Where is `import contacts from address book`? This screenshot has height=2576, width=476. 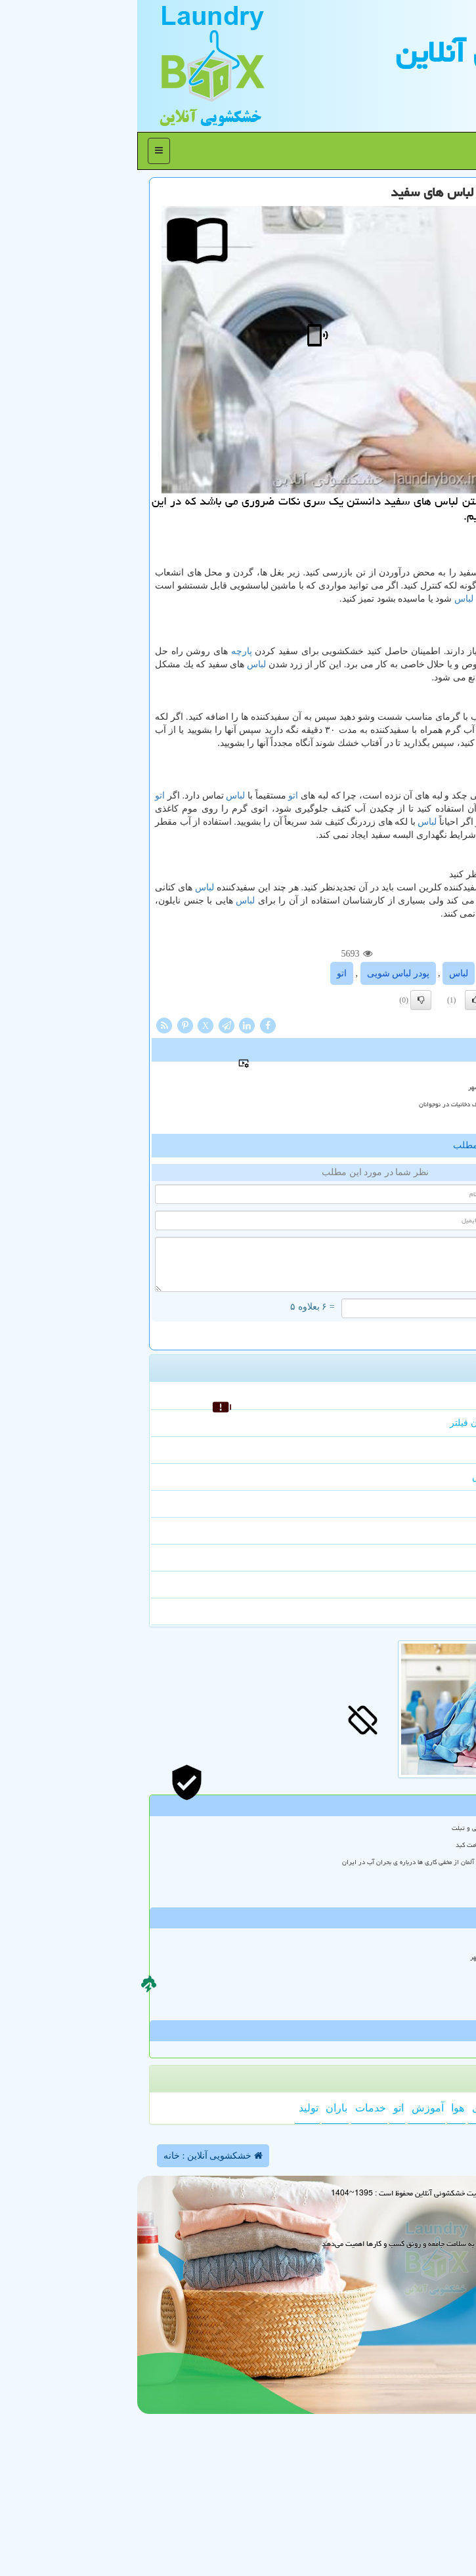 import contacts from address book is located at coordinates (197, 238).